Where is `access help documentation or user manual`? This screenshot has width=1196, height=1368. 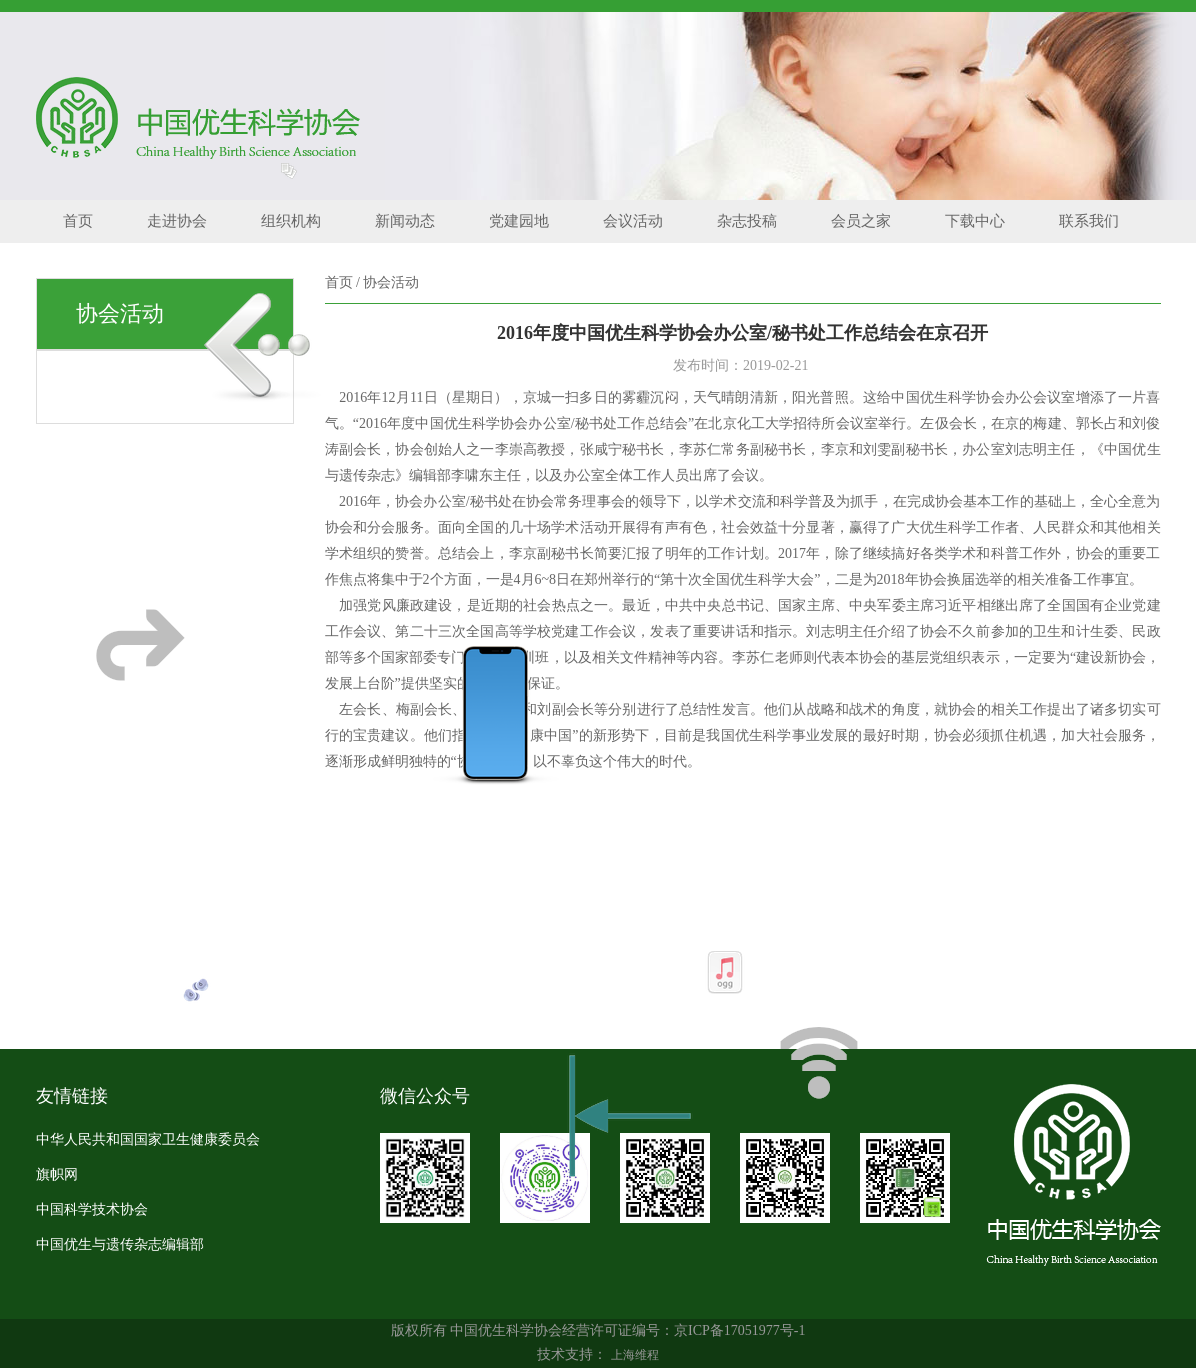 access help documentation or user manual is located at coordinates (932, 1207).